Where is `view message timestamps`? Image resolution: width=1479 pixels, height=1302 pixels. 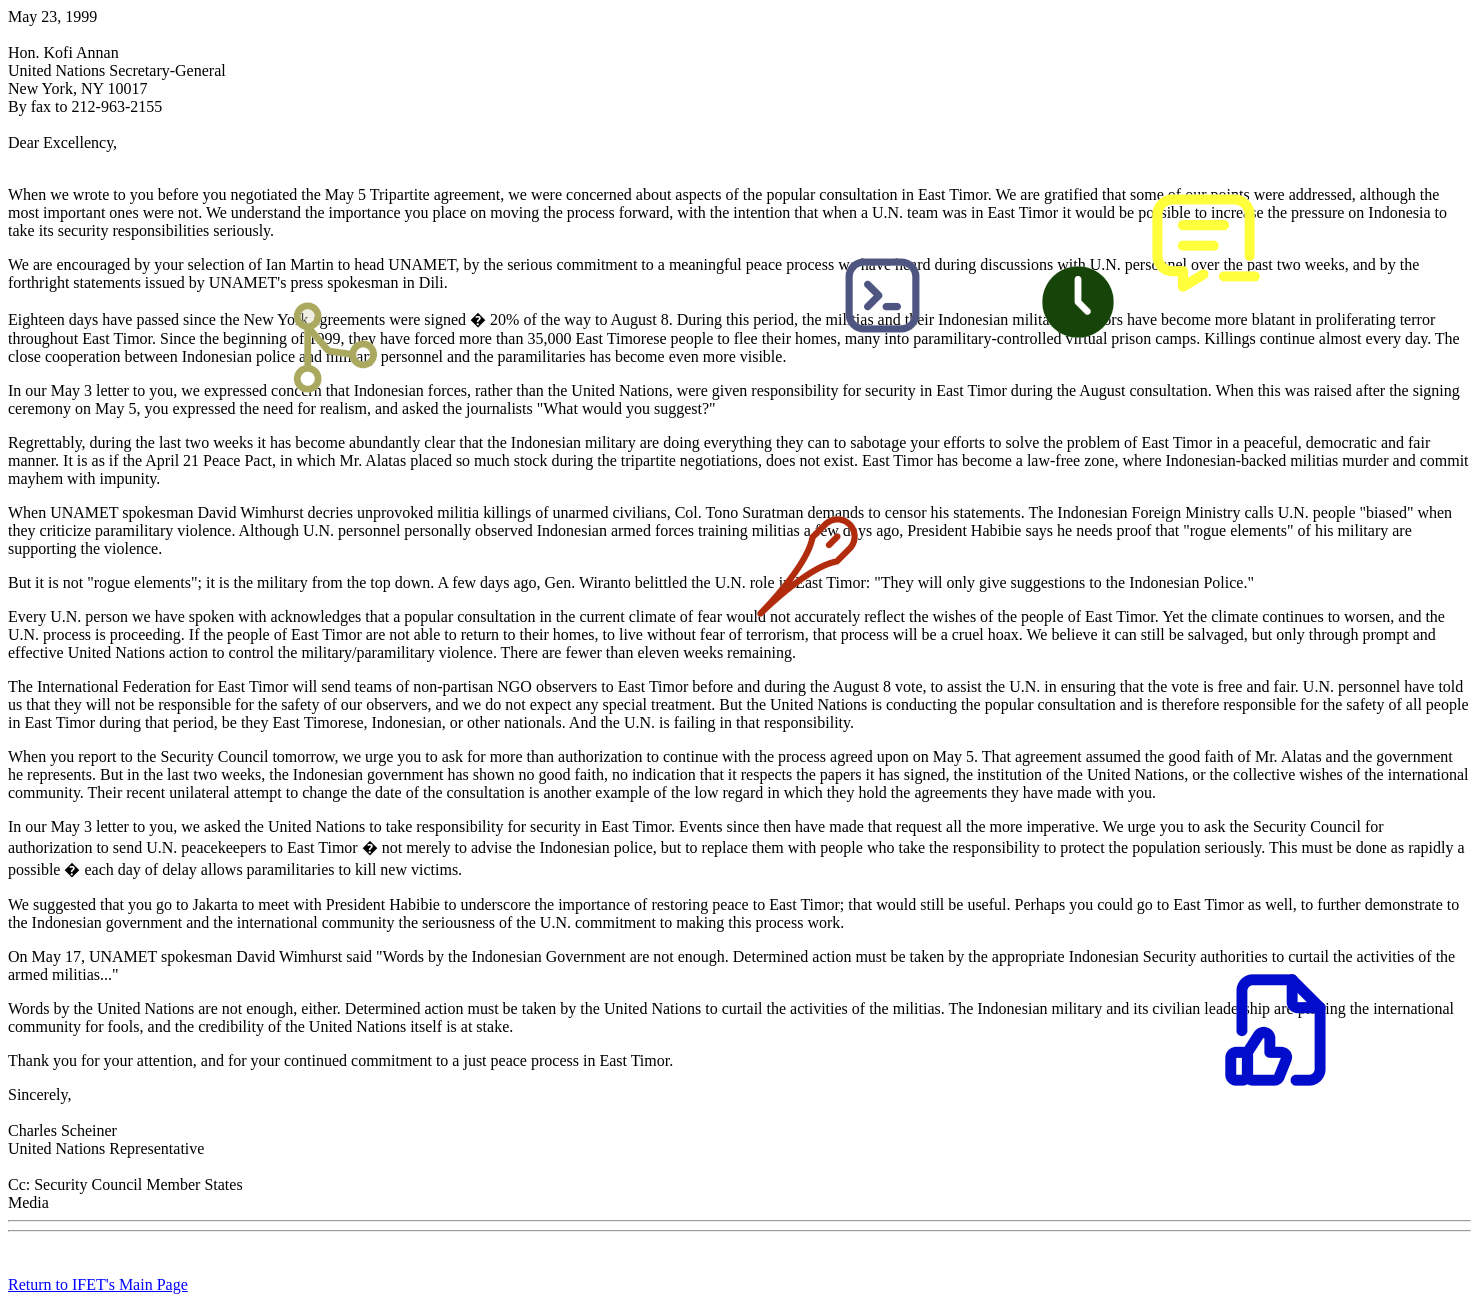 view message timestamps is located at coordinates (1078, 302).